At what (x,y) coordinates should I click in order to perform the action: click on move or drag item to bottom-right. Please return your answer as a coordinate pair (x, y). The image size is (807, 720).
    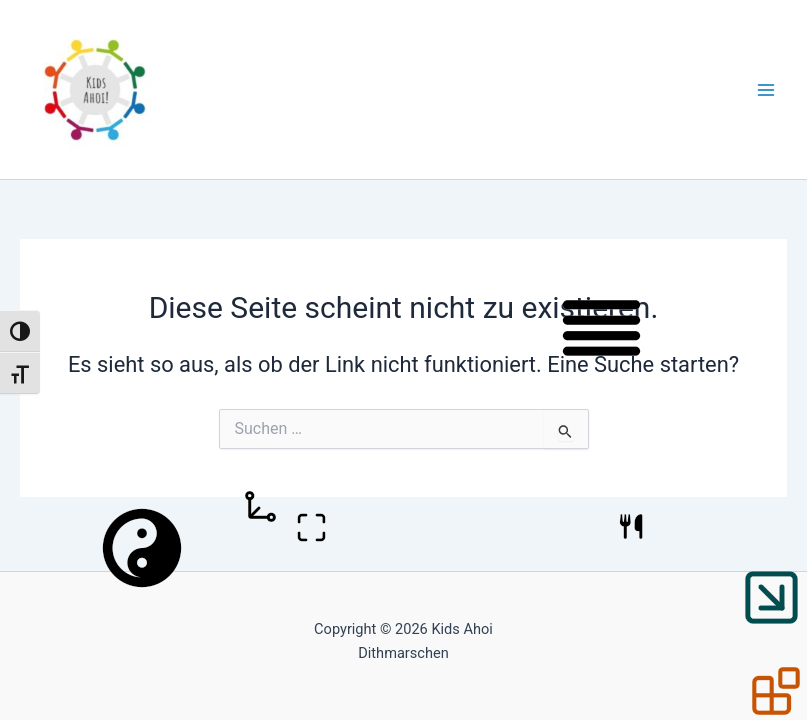
    Looking at the image, I should click on (771, 597).